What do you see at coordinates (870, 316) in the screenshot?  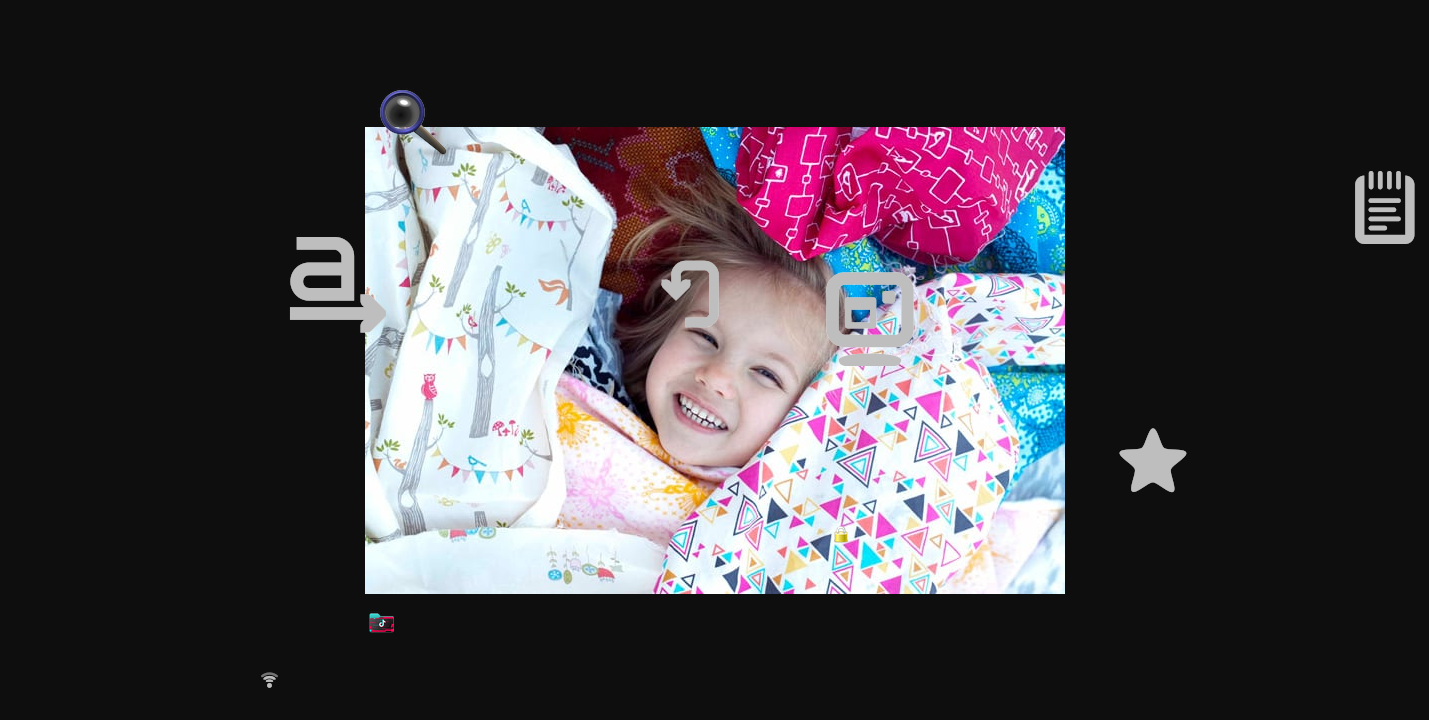 I see `configure remote desktop settings` at bounding box center [870, 316].